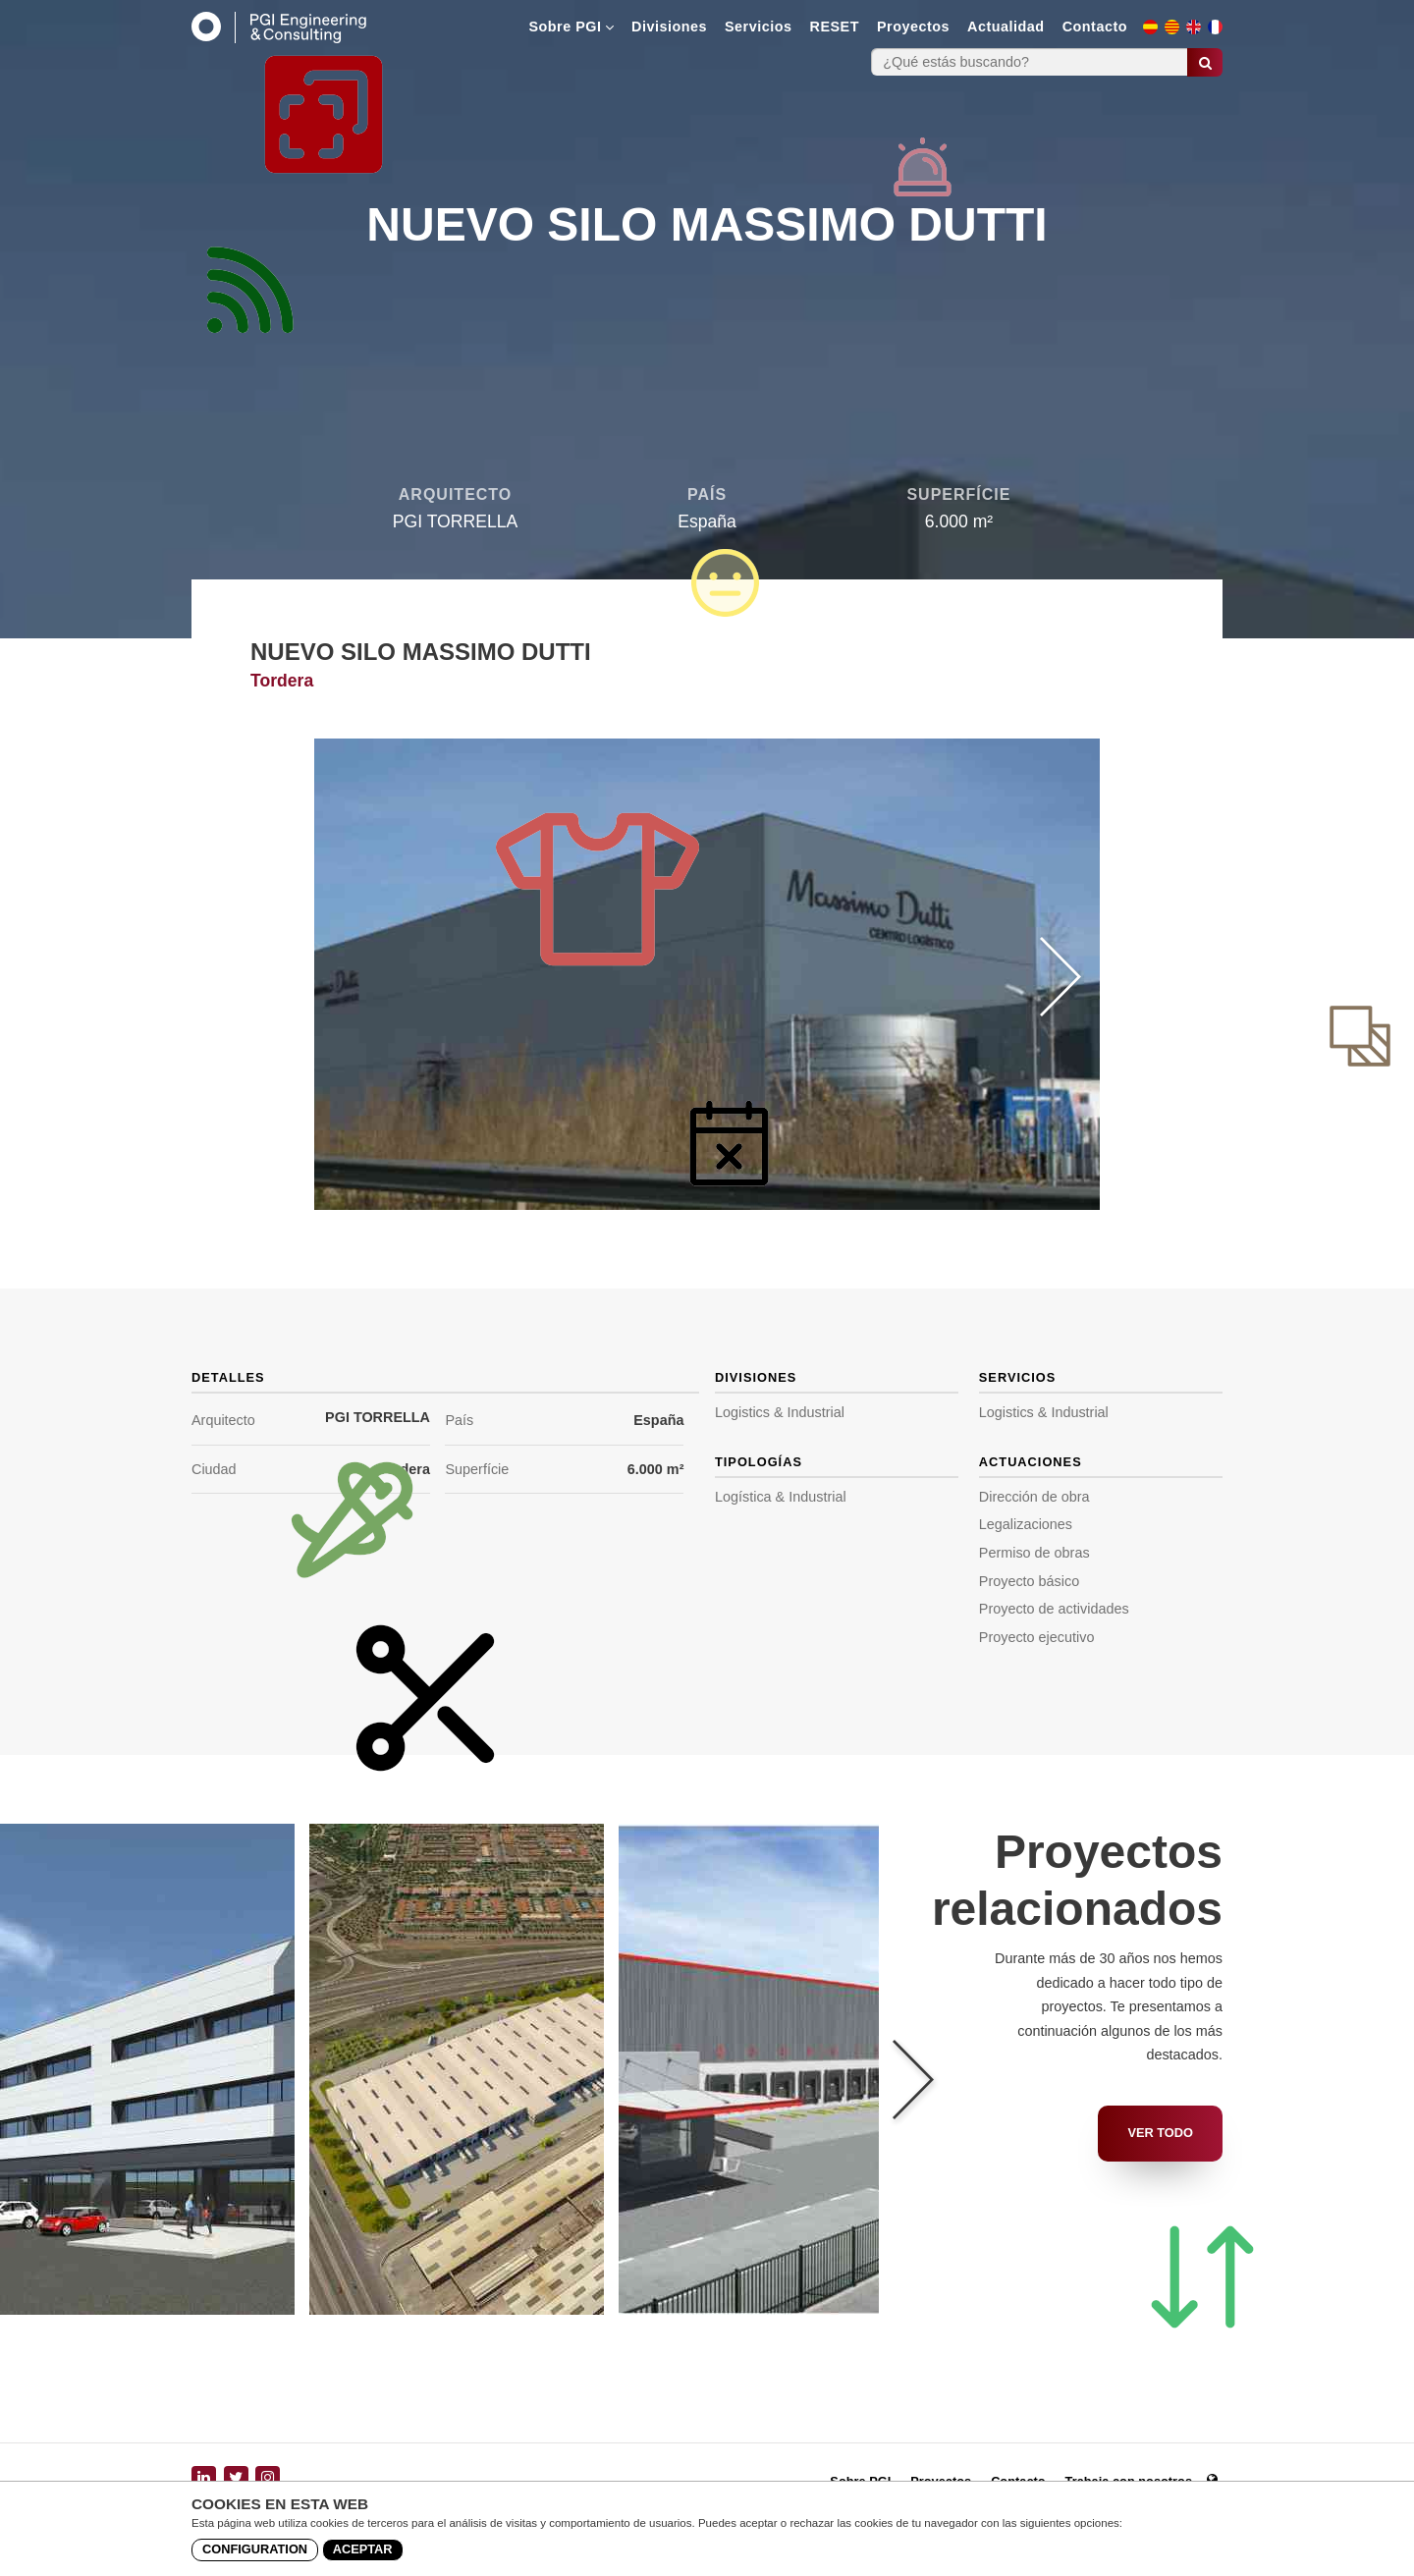  What do you see at coordinates (725, 582) in the screenshot?
I see `rate experience as neutral or average` at bounding box center [725, 582].